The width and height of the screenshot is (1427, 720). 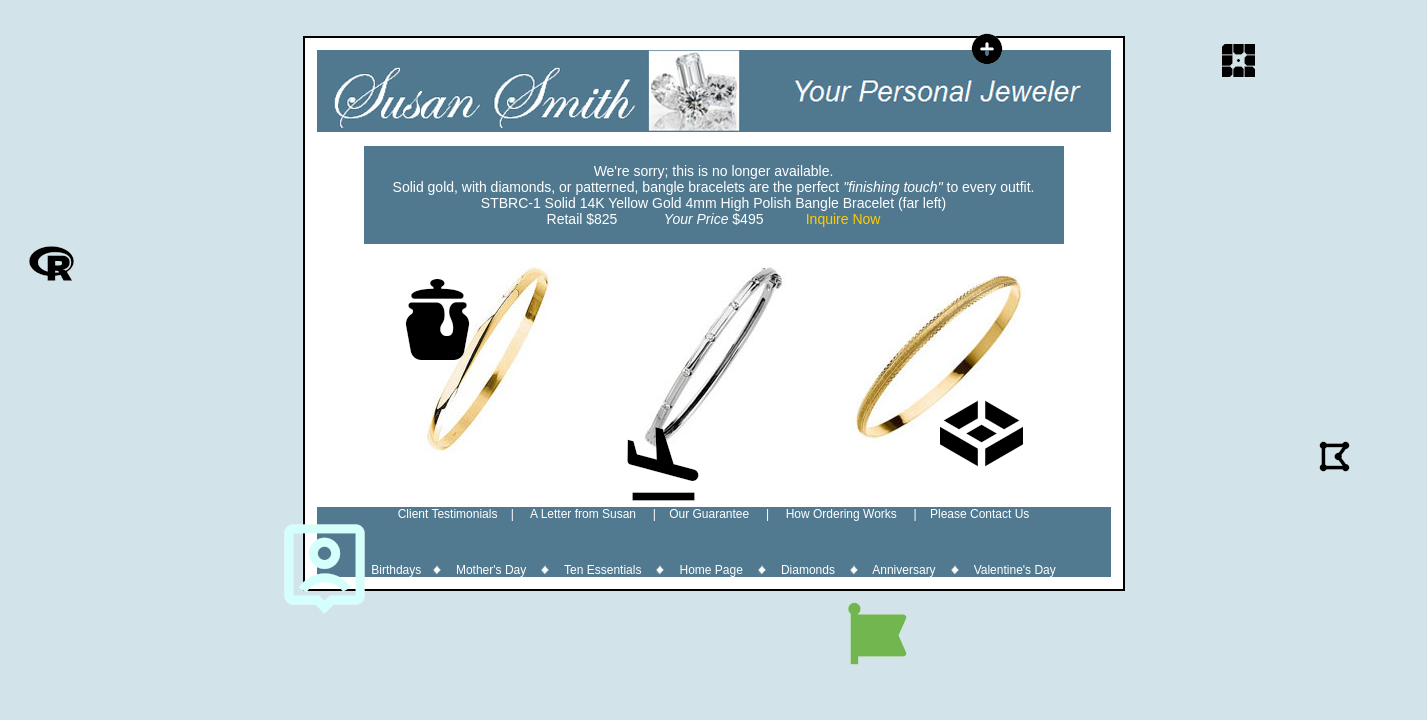 What do you see at coordinates (877, 633) in the screenshot?
I see `font awesome brand logo` at bounding box center [877, 633].